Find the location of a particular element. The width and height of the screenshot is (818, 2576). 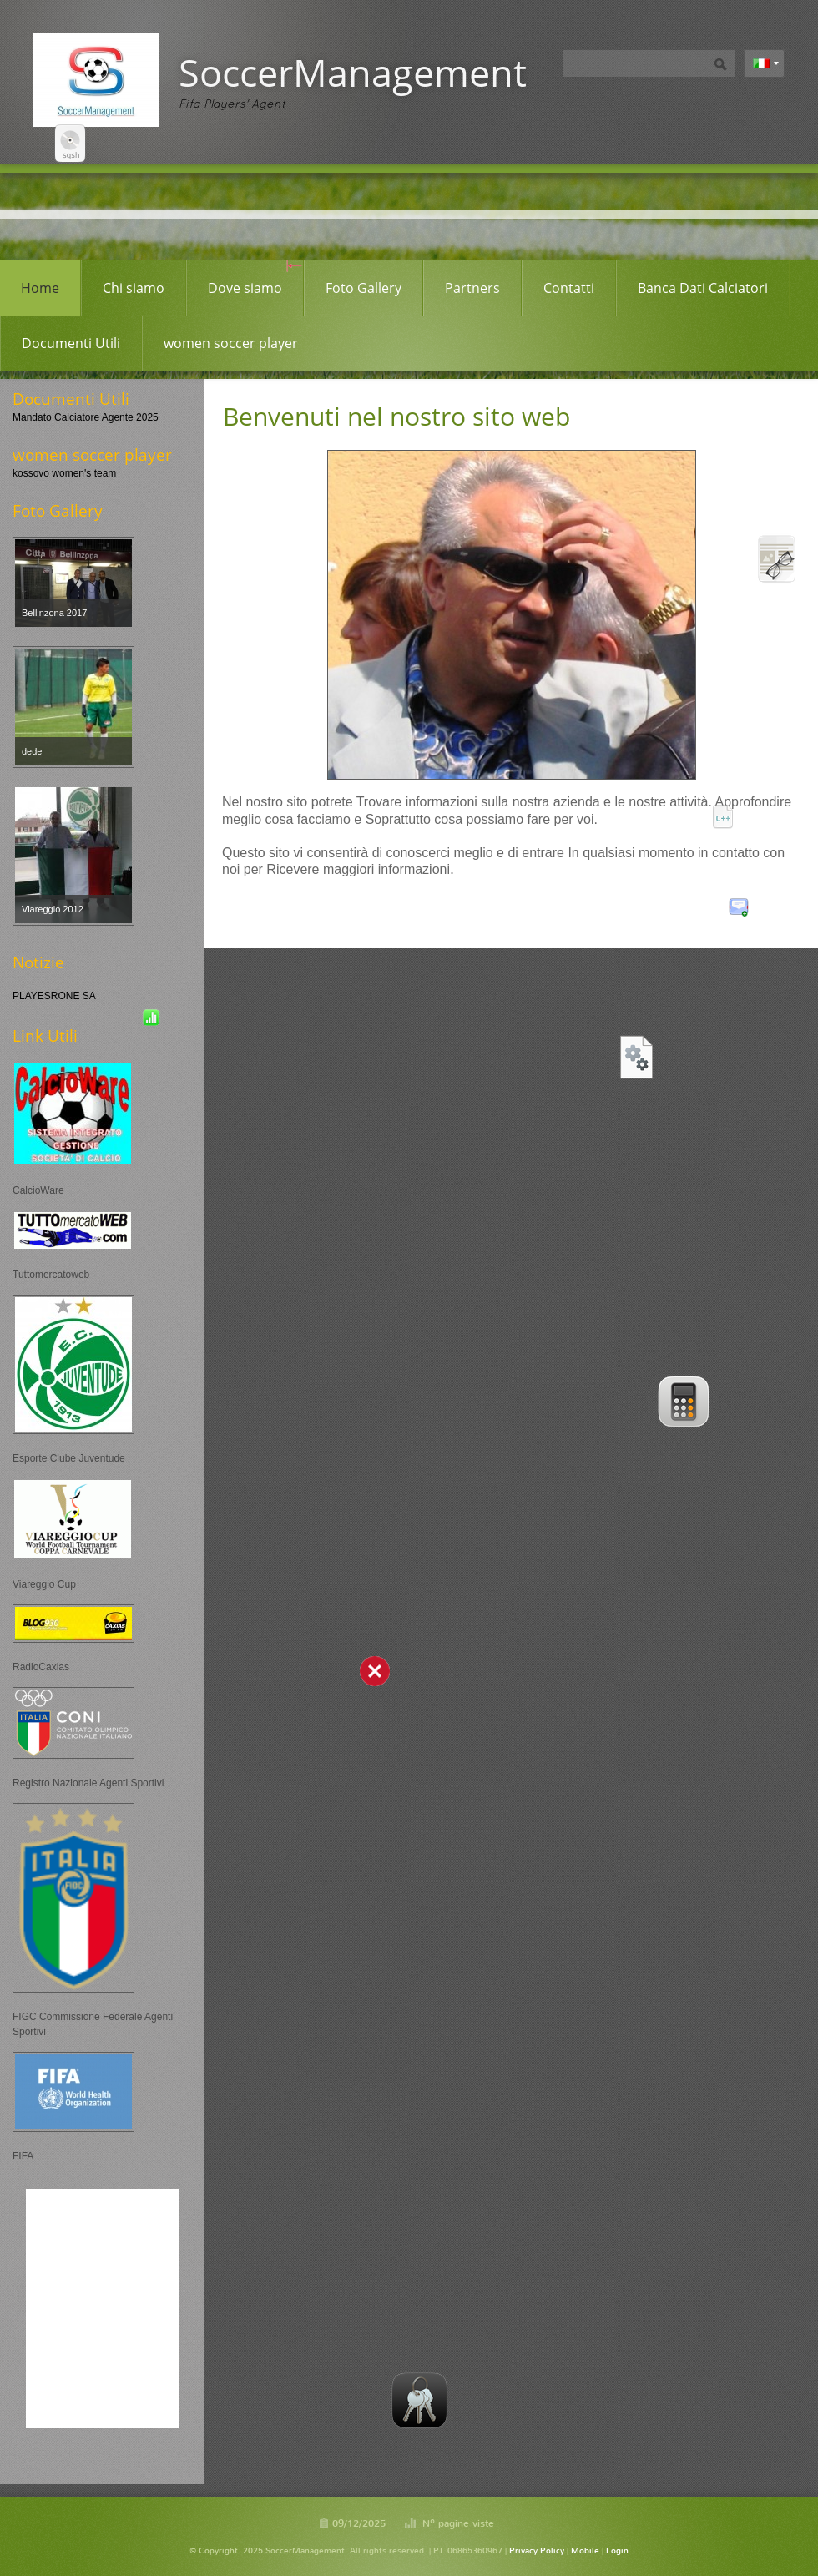

stop or cancel the current action is located at coordinates (375, 1671).